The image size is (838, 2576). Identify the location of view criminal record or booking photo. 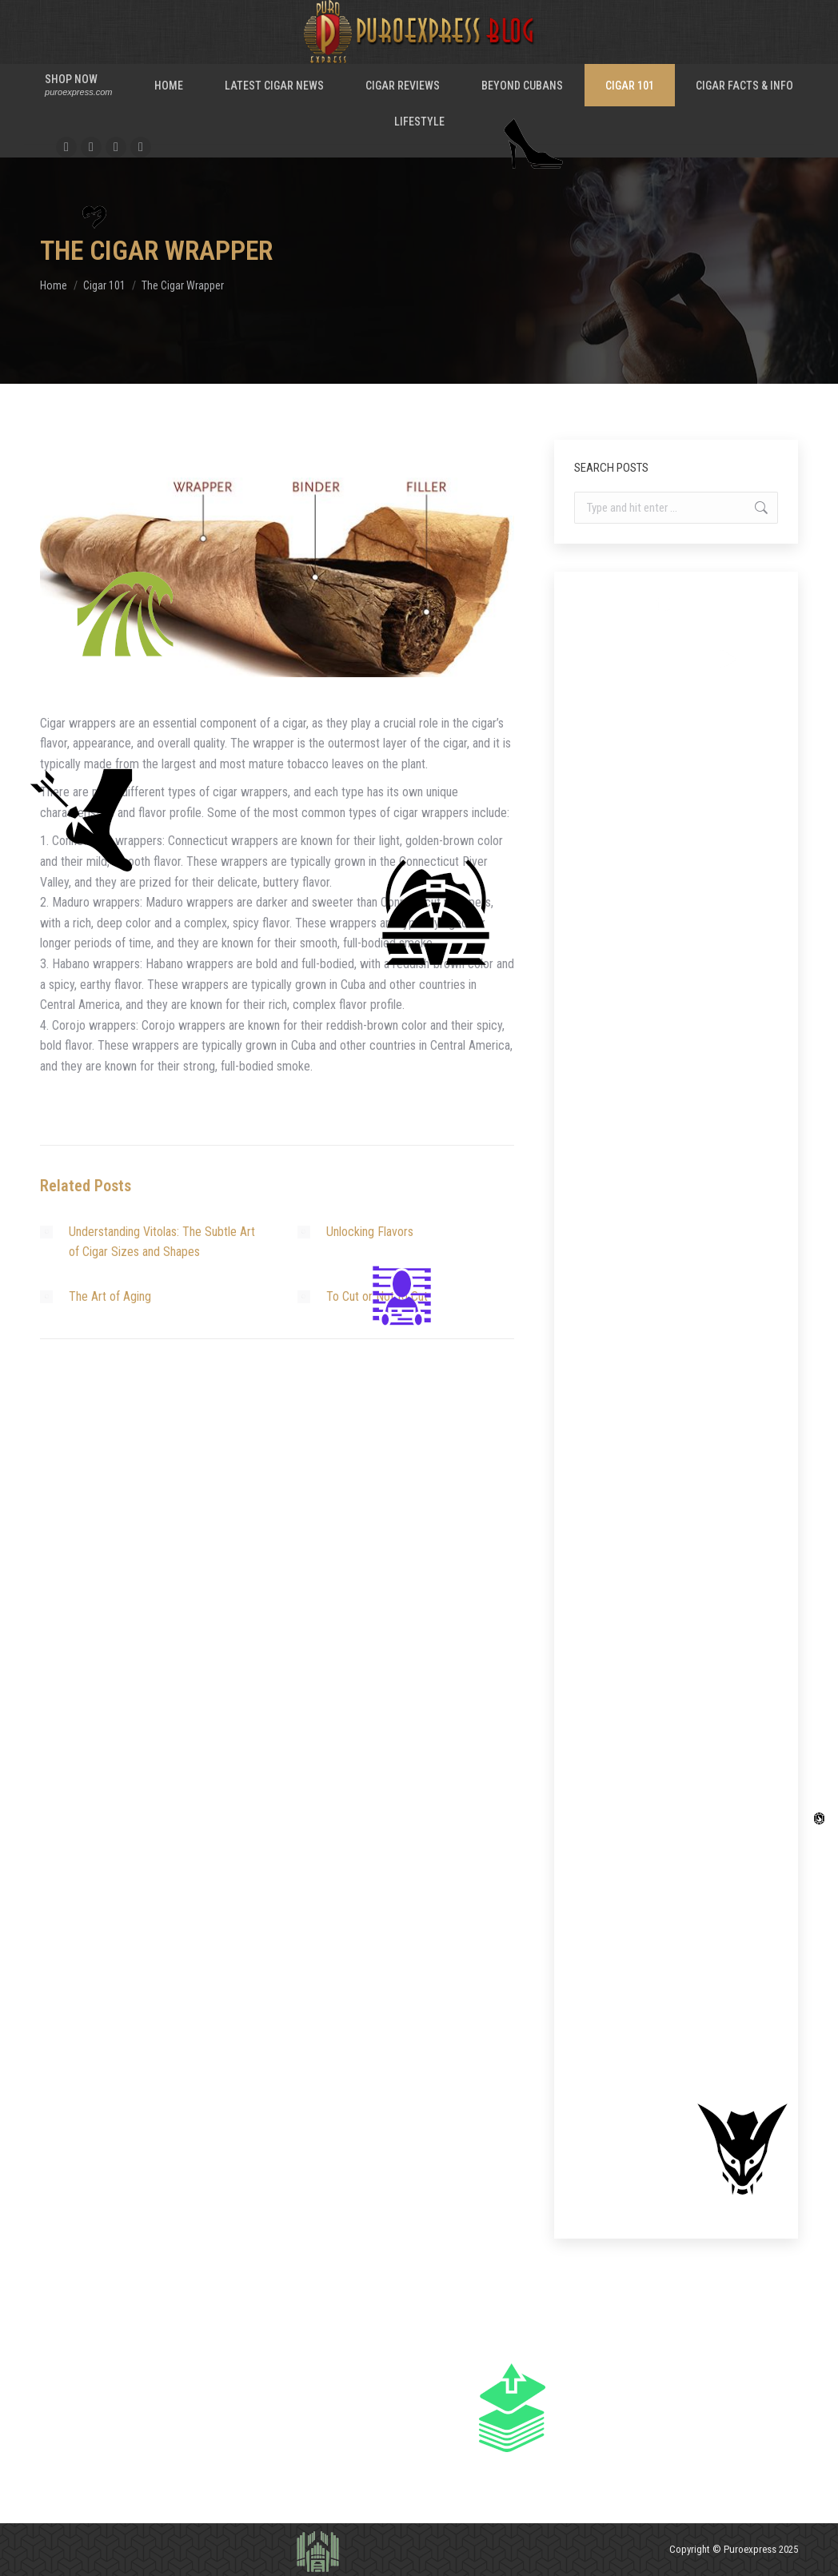
(401, 1295).